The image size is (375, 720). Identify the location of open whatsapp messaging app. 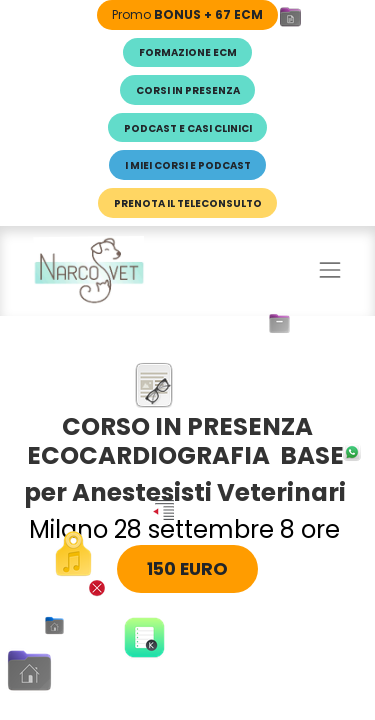
(352, 452).